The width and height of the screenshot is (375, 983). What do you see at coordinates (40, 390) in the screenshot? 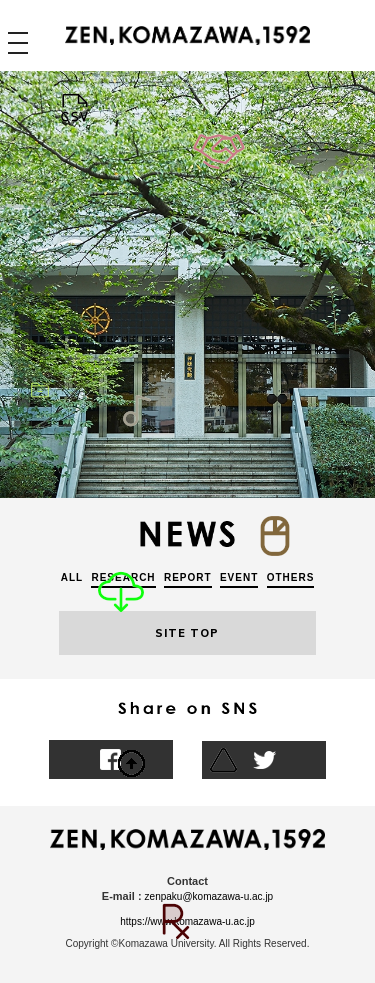
I see `remove a file from this folder` at bounding box center [40, 390].